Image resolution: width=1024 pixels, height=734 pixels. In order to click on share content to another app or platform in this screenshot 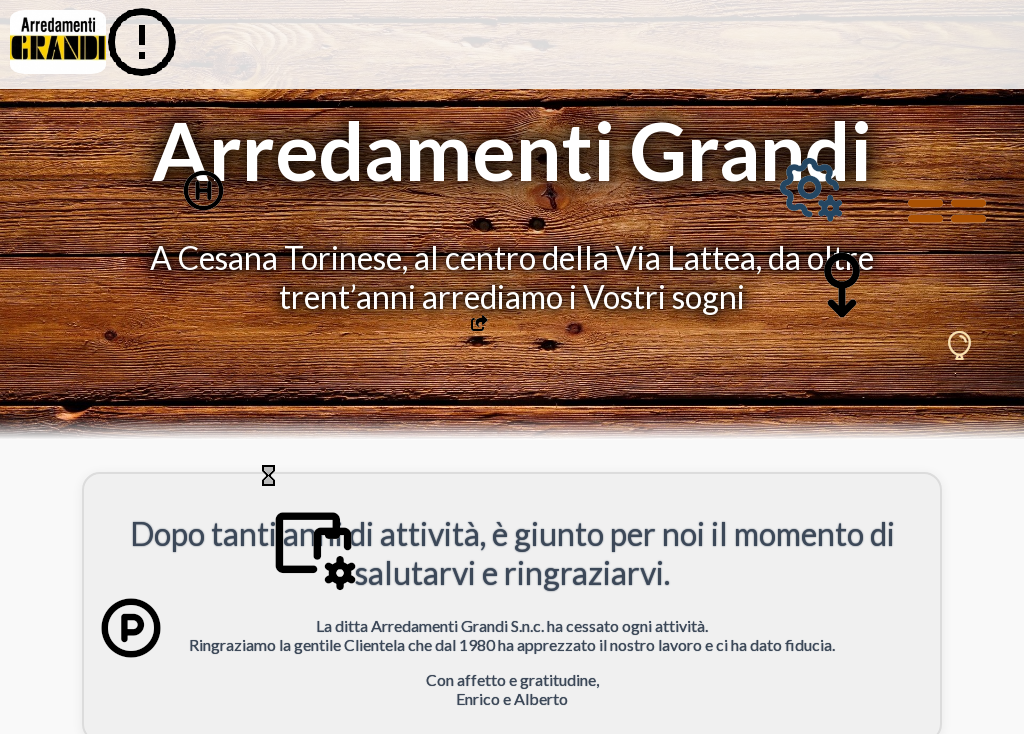, I will do `click(479, 323)`.